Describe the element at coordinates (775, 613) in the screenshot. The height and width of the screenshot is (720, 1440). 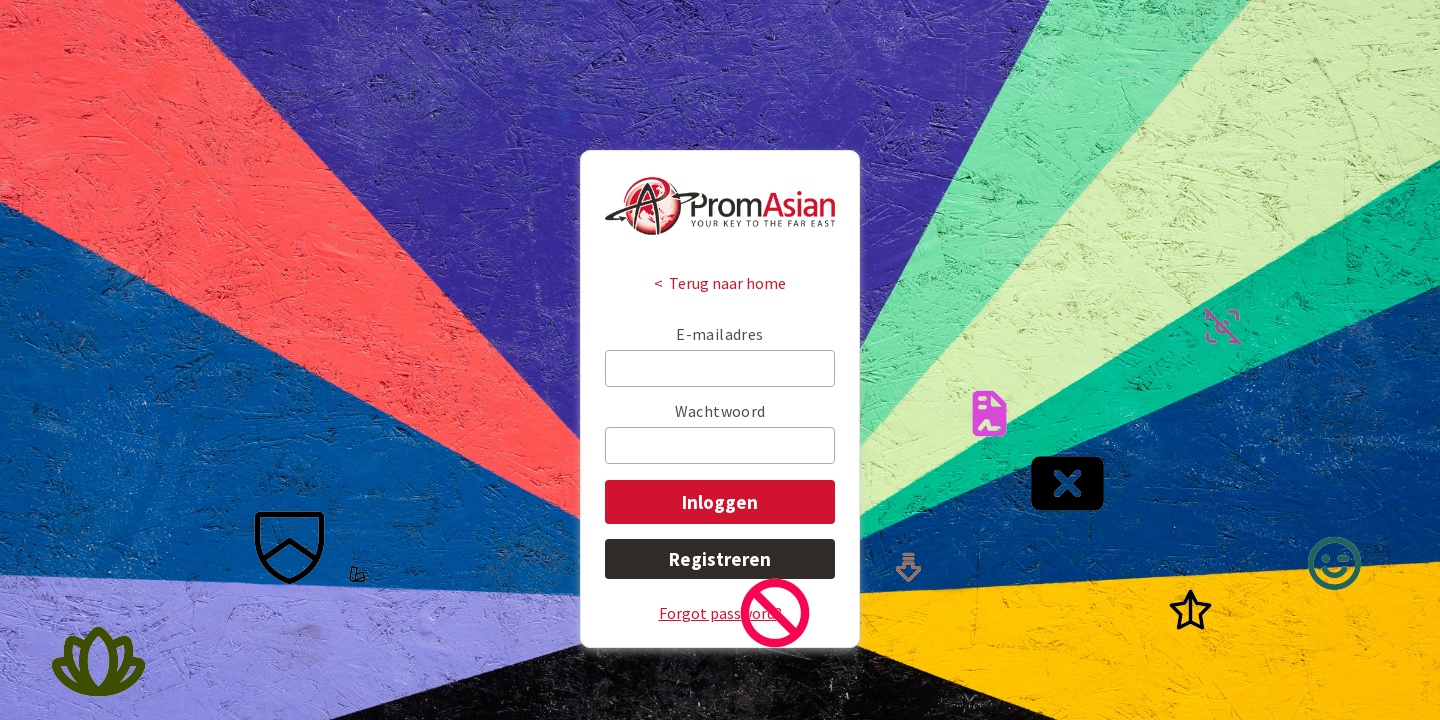
I see `cancel or abort current action` at that location.